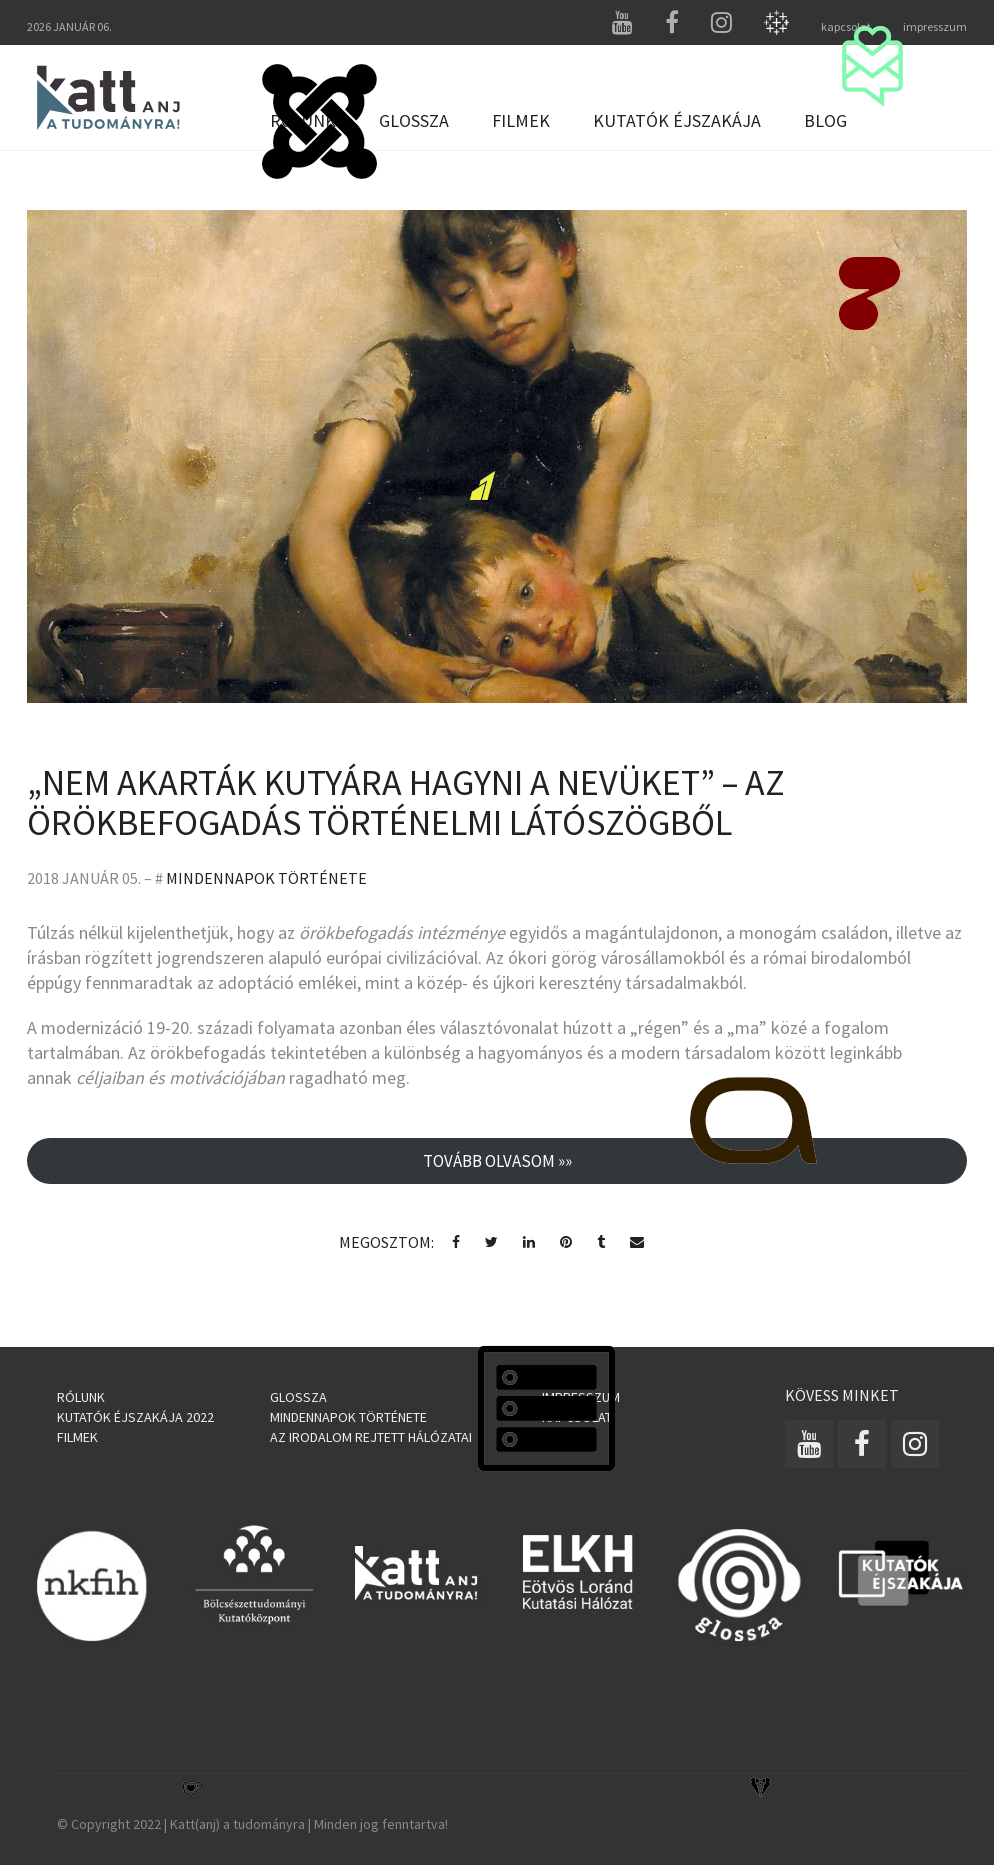  Describe the element at coordinates (872, 66) in the screenshot. I see `open tinyletter email newsletter service` at that location.